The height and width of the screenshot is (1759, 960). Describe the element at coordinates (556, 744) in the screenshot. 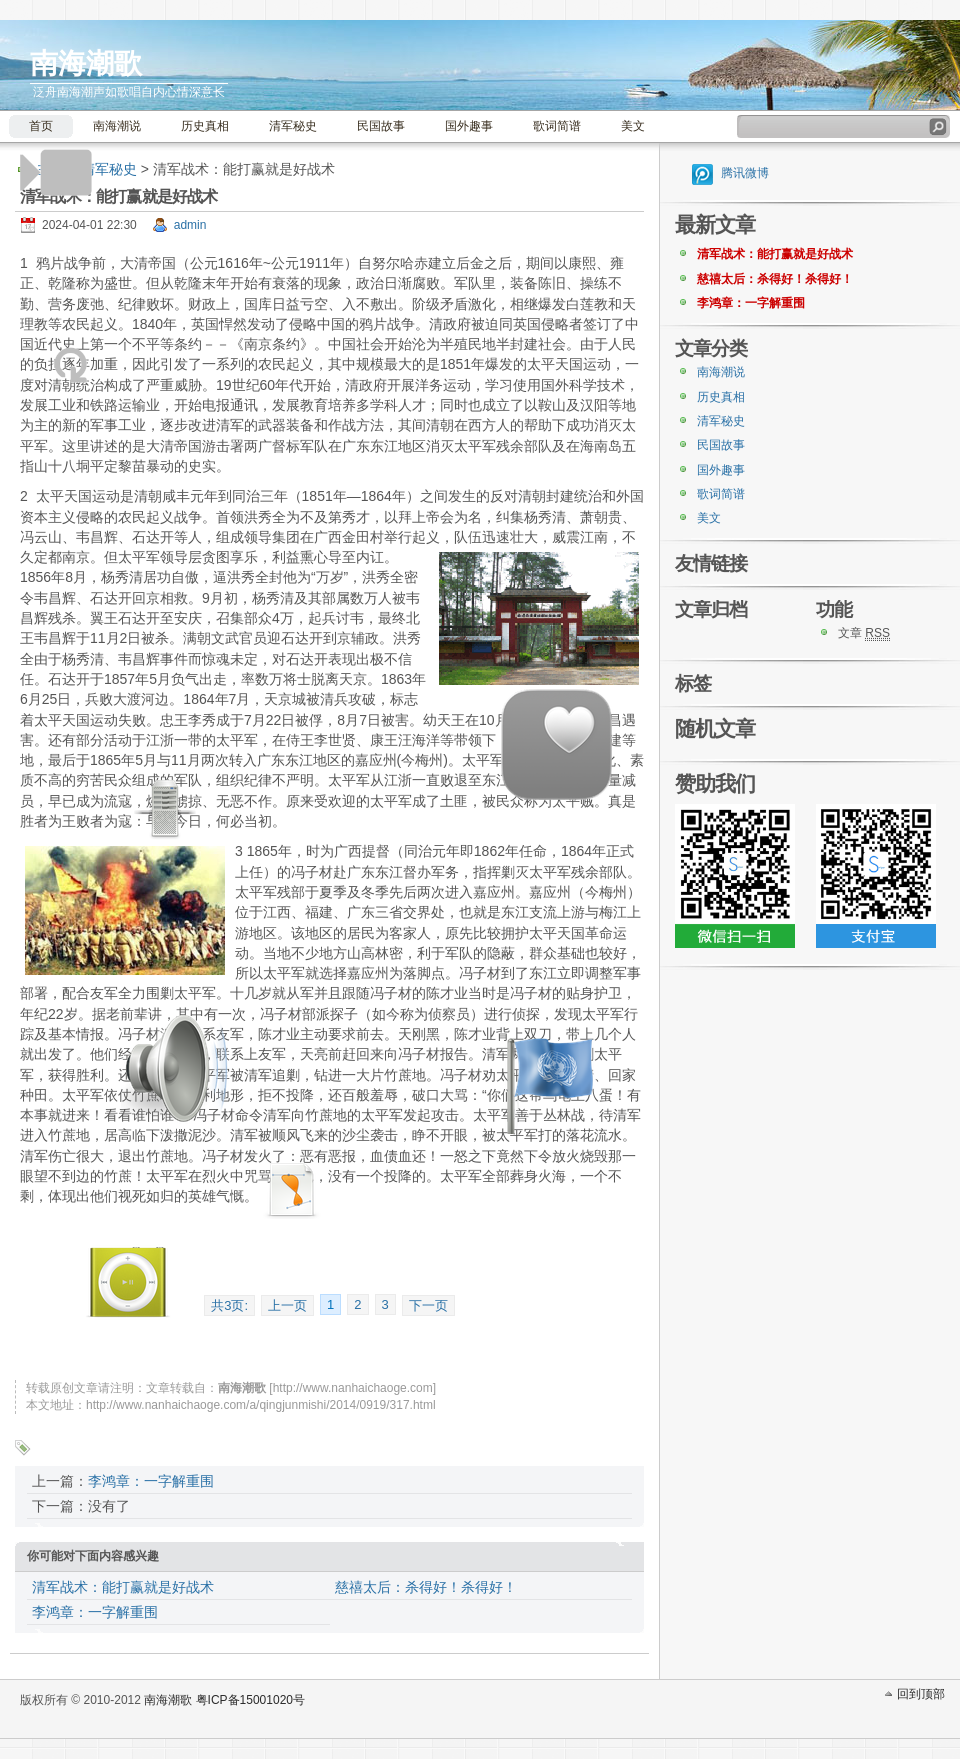

I see `open the Health app` at that location.